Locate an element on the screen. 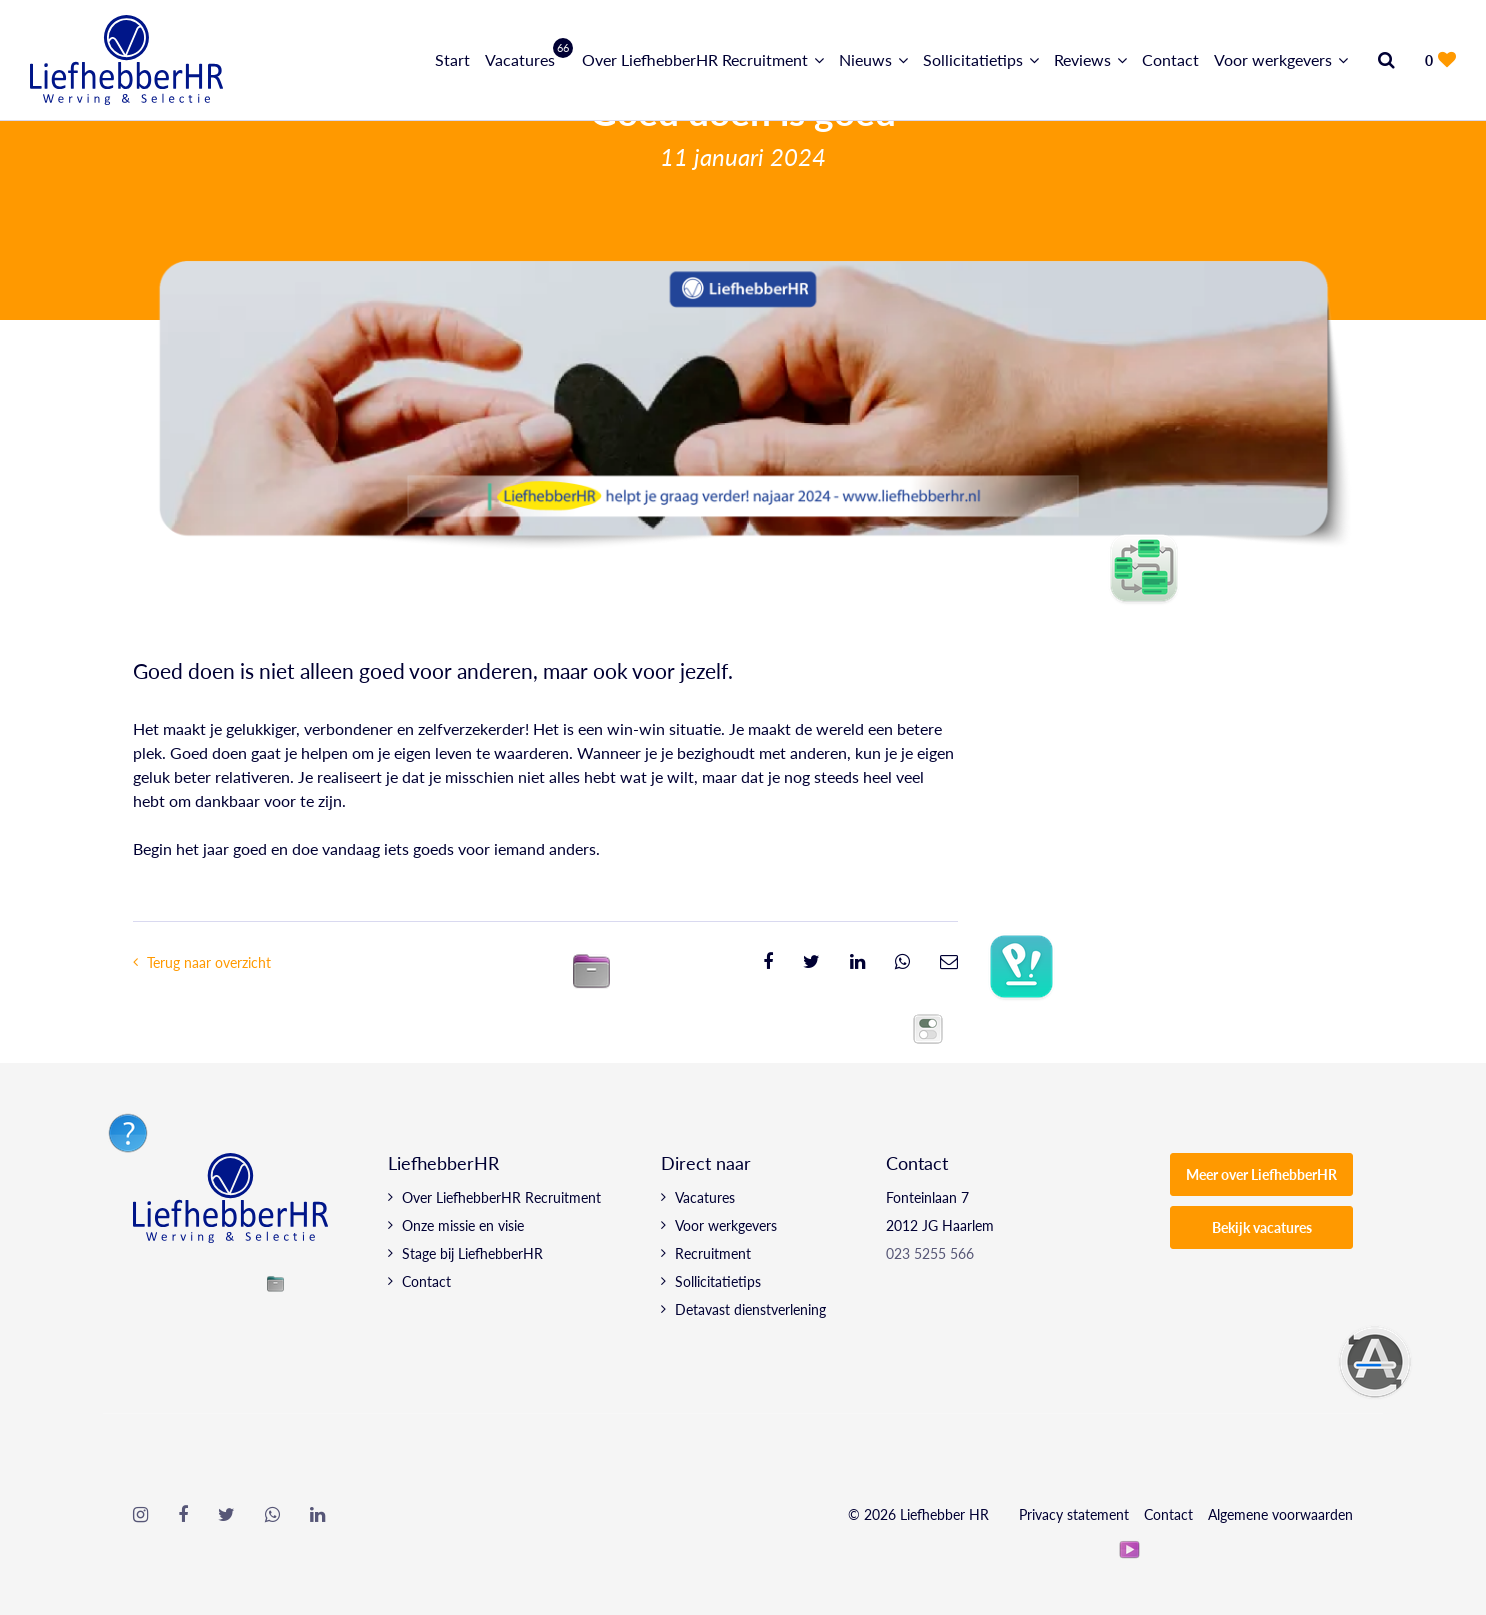 Image resolution: width=1486 pixels, height=1615 pixels. open gaphor modeling application is located at coordinates (1144, 568).